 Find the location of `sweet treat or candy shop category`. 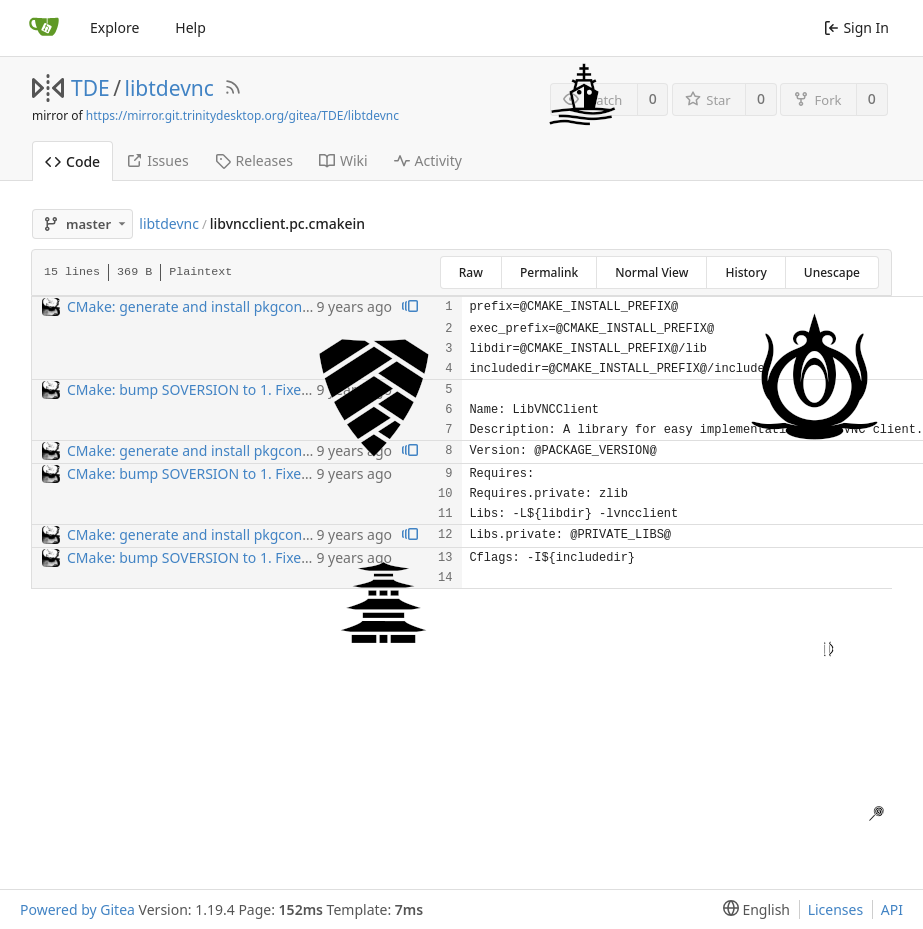

sweet treat or candy shop category is located at coordinates (876, 813).